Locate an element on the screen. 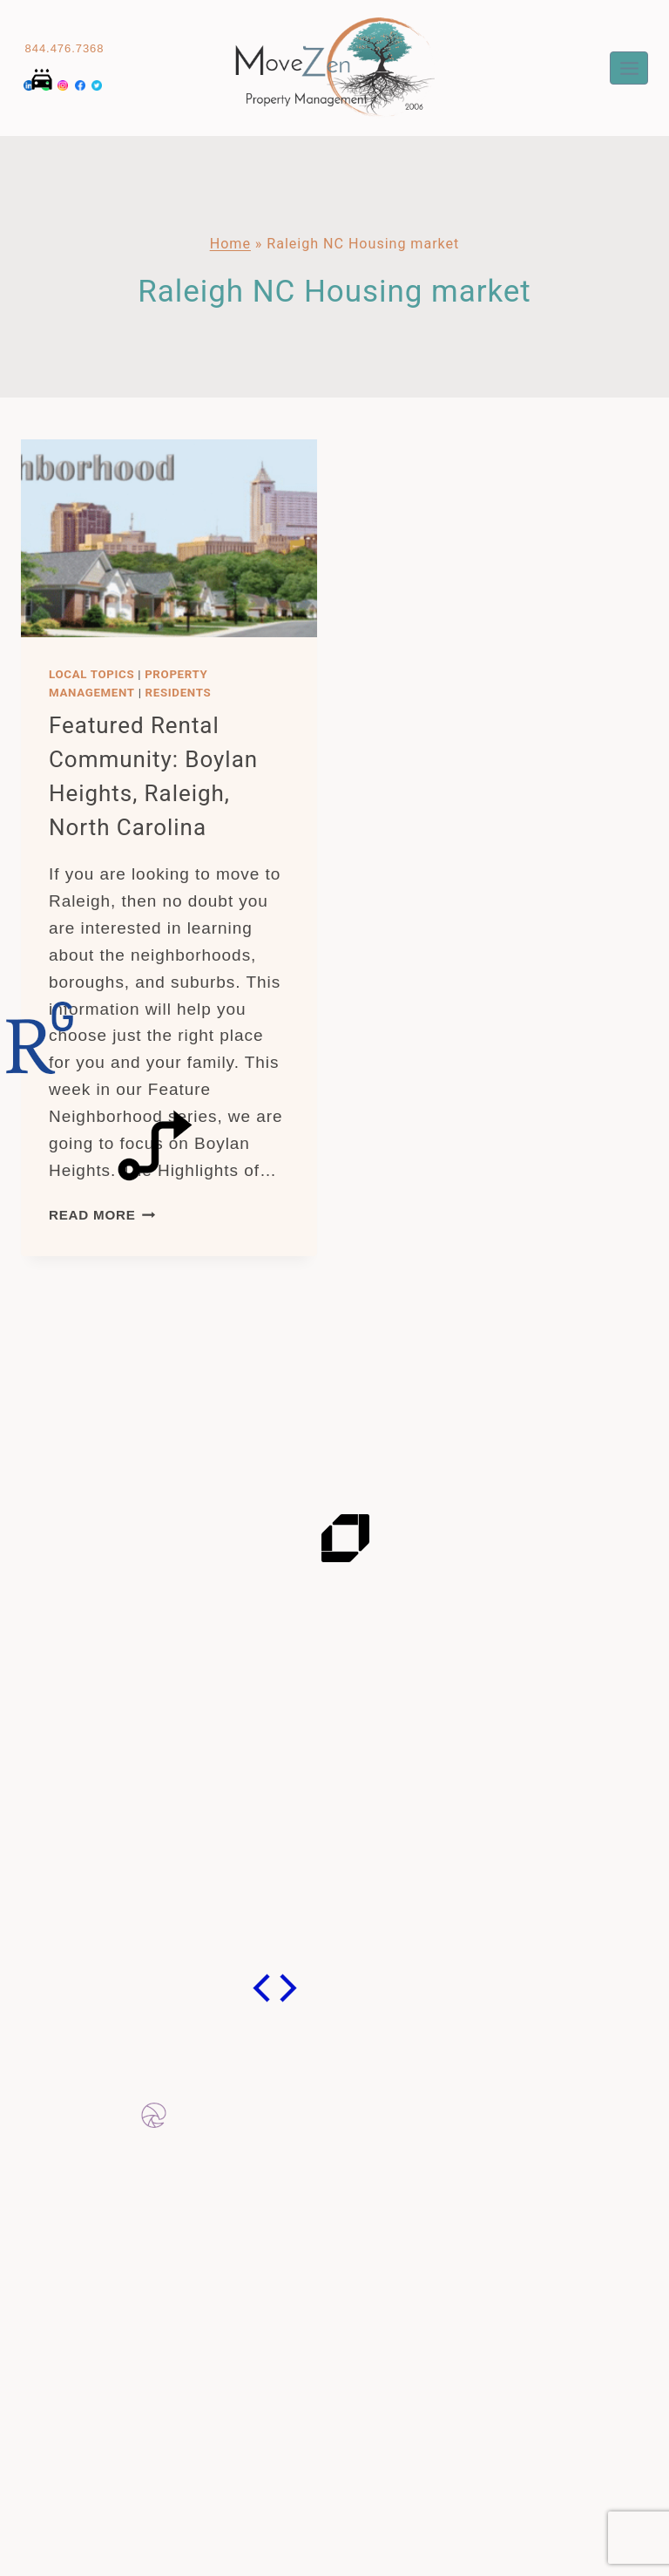 The width and height of the screenshot is (669, 2576). aqua security company logo is located at coordinates (345, 1538).